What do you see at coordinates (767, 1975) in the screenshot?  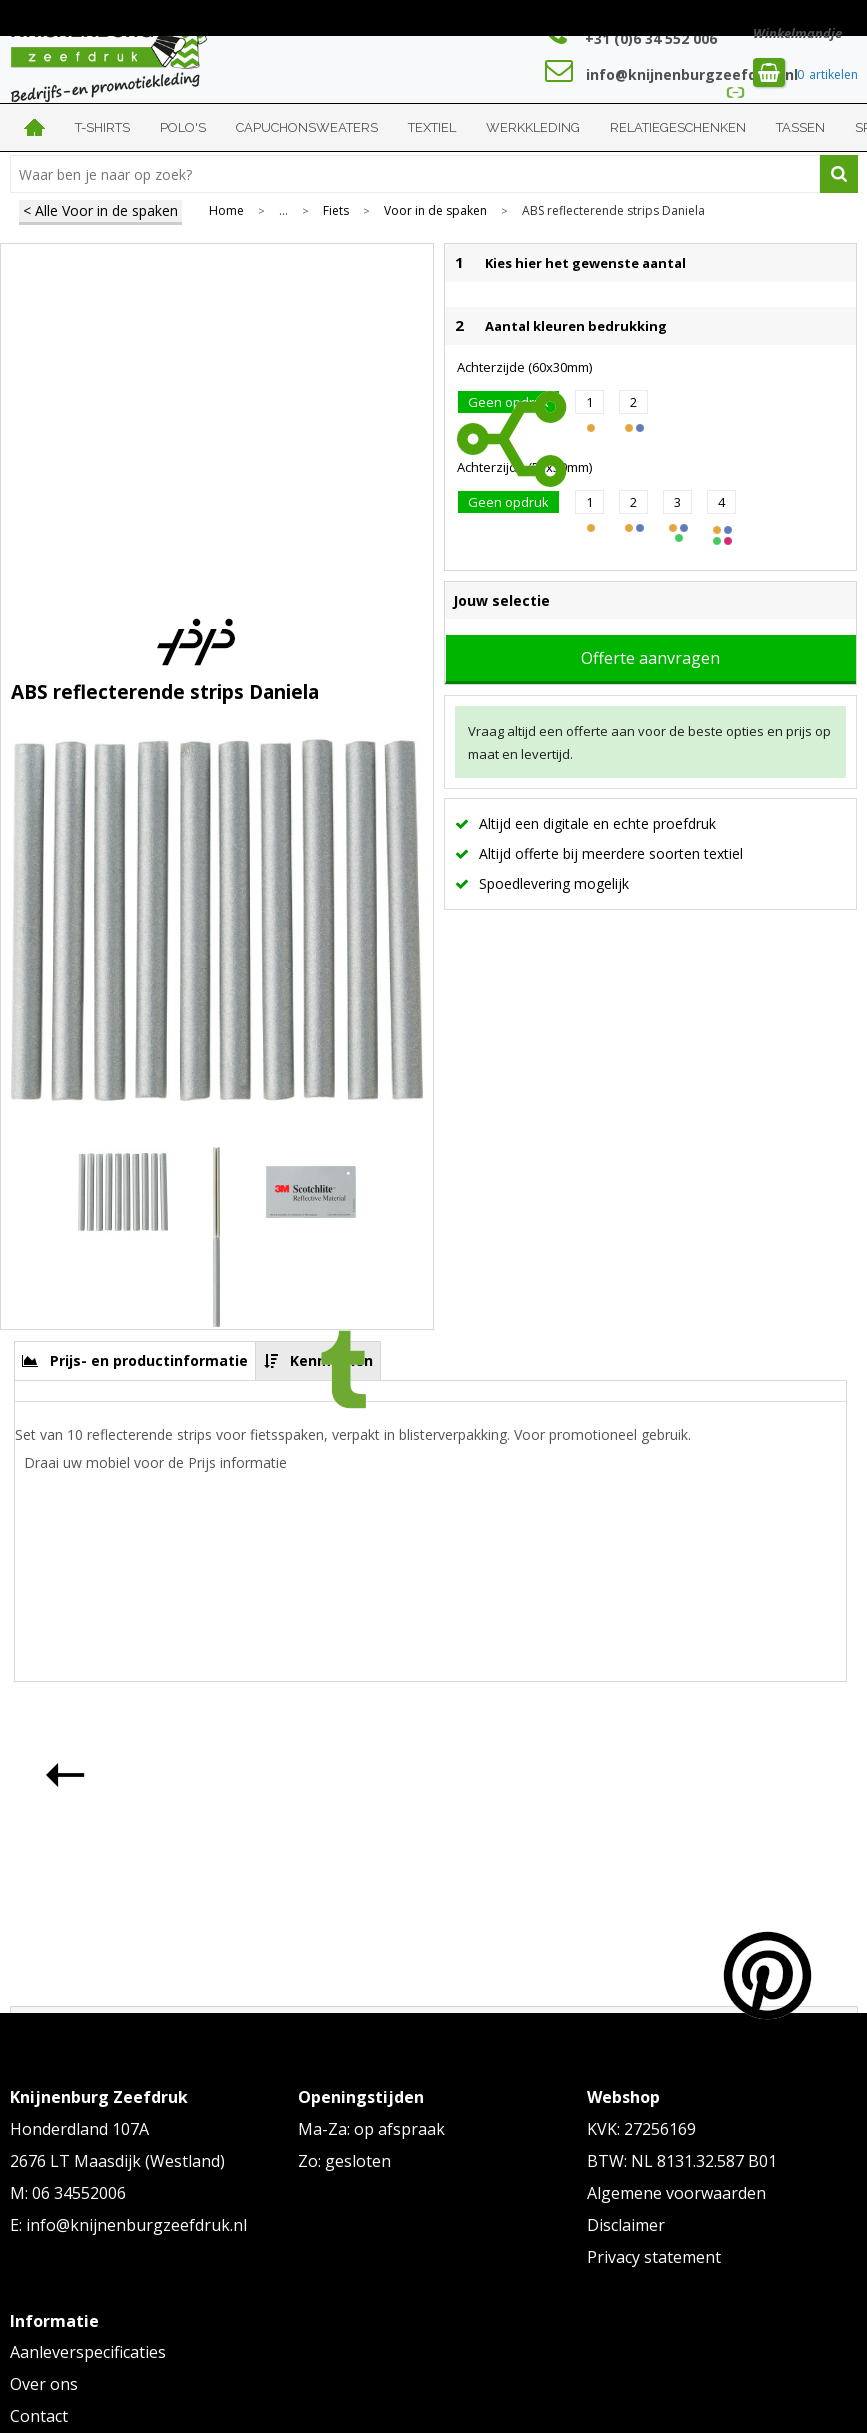 I see `open Pinterest app` at bounding box center [767, 1975].